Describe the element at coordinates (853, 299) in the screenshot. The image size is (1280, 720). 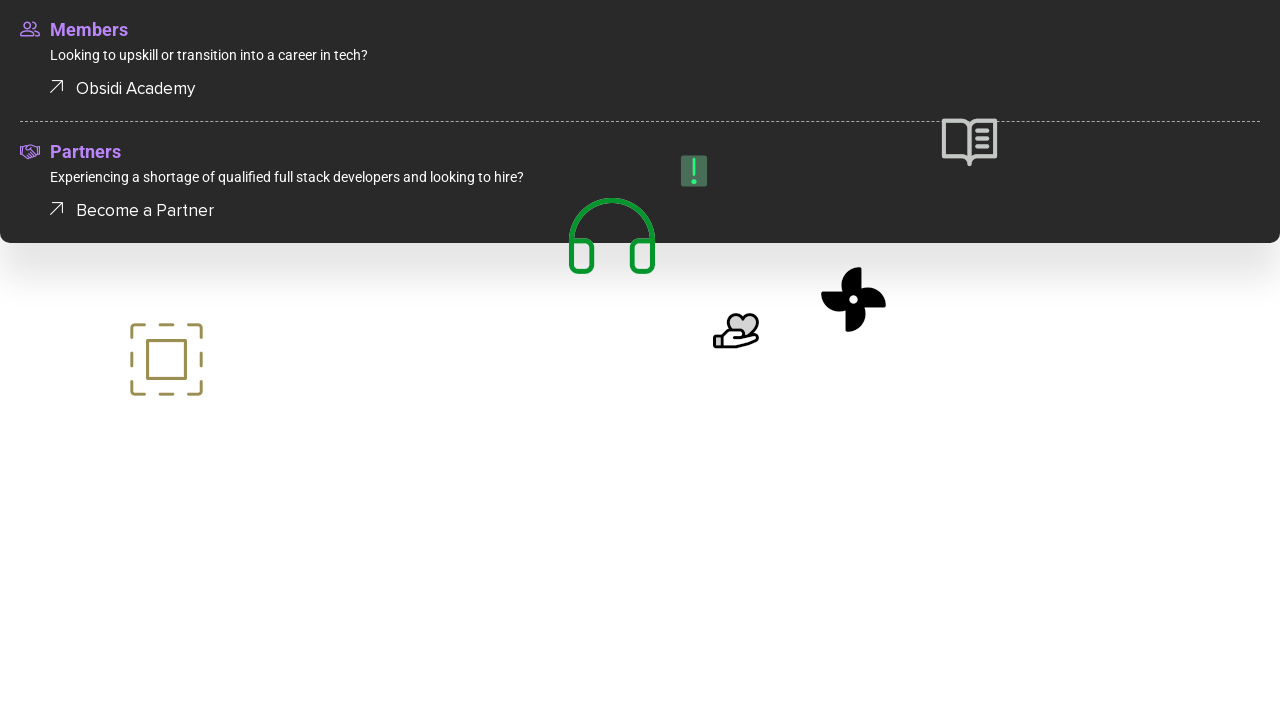
I see `toggle fan or ventilation control` at that location.